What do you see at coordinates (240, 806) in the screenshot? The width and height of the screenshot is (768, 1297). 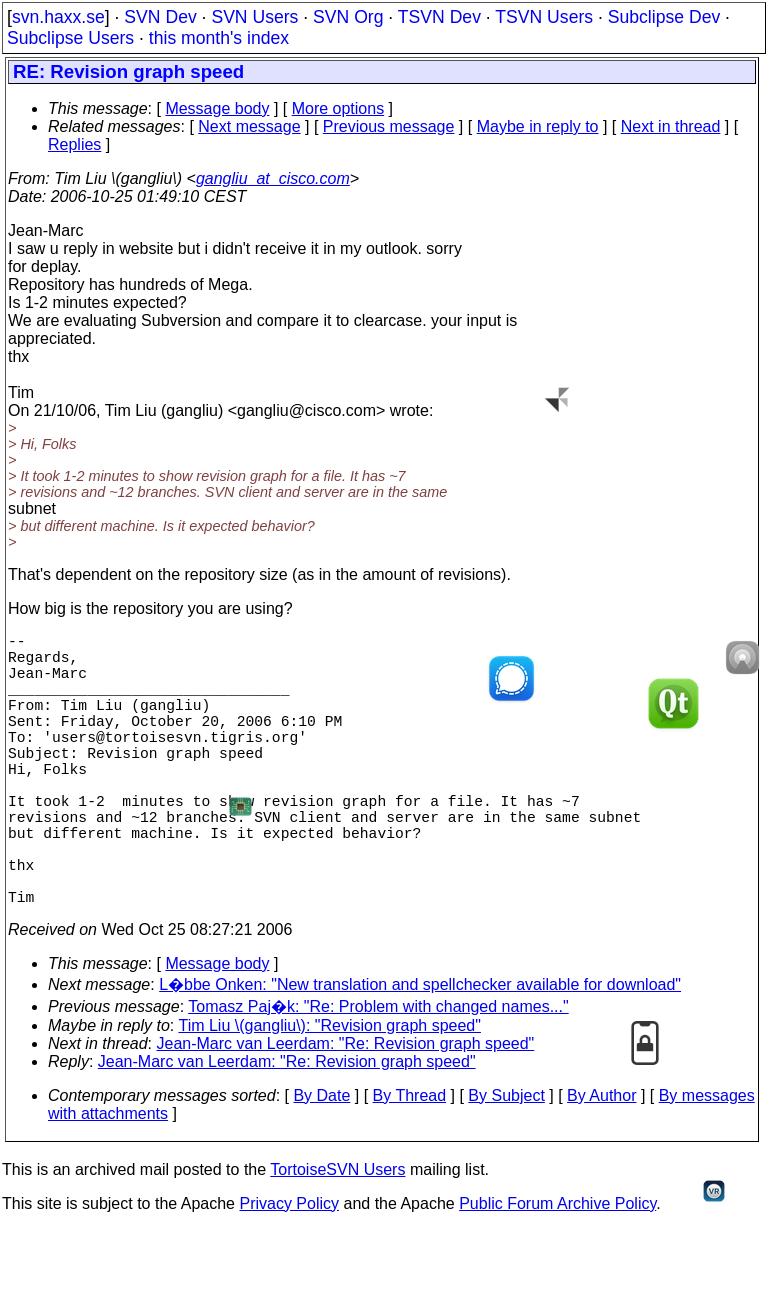 I see `open cpu-x system information app` at bounding box center [240, 806].